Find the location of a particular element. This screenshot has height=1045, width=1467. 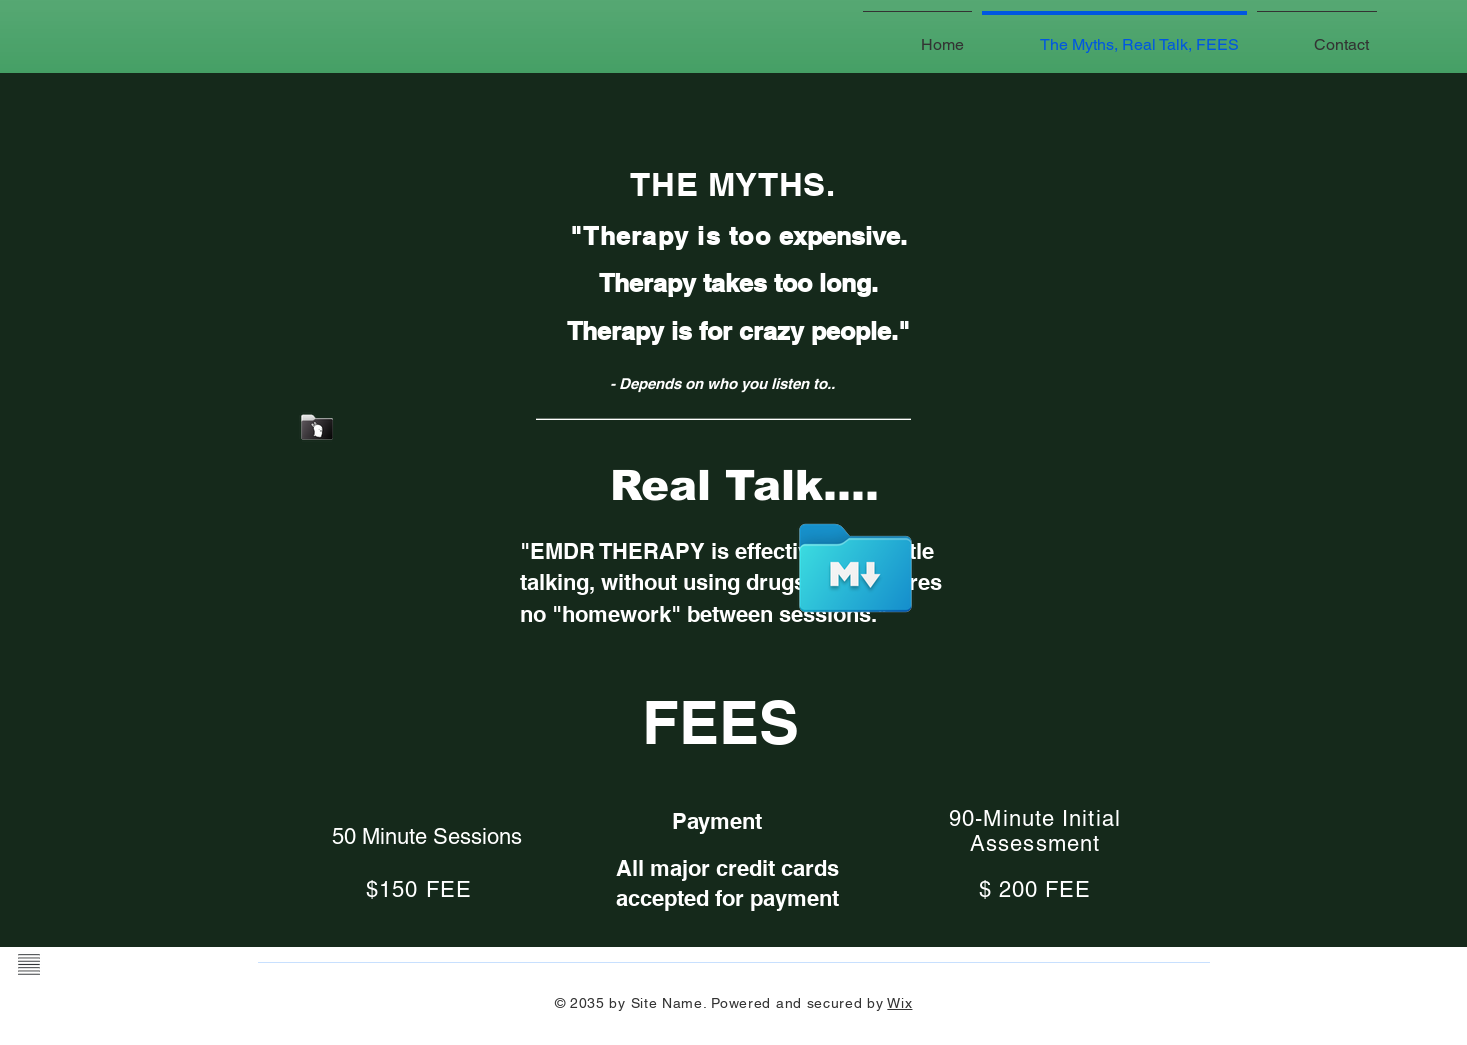

folder containing markdown files is located at coordinates (855, 571).